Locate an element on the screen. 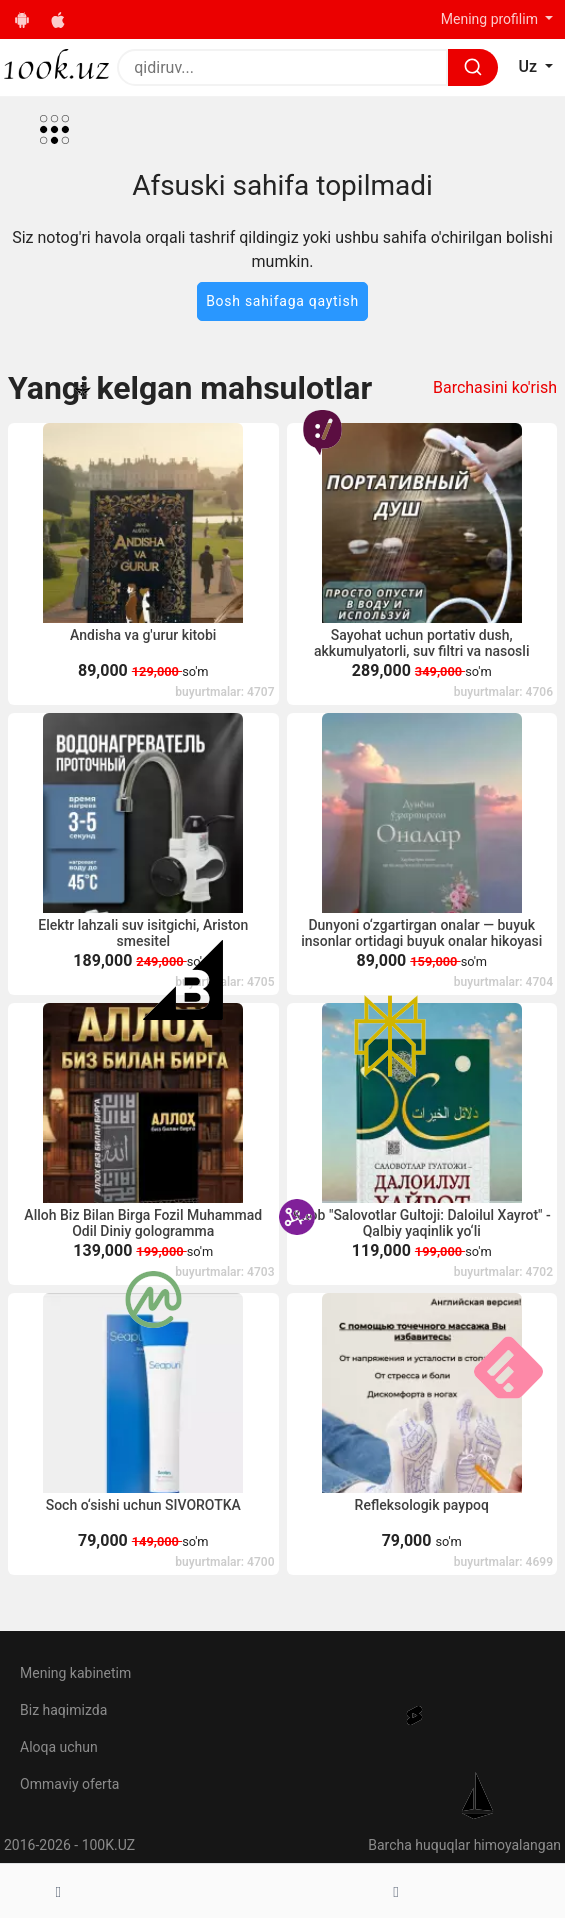  istio service mesh logo is located at coordinates (477, 1795).